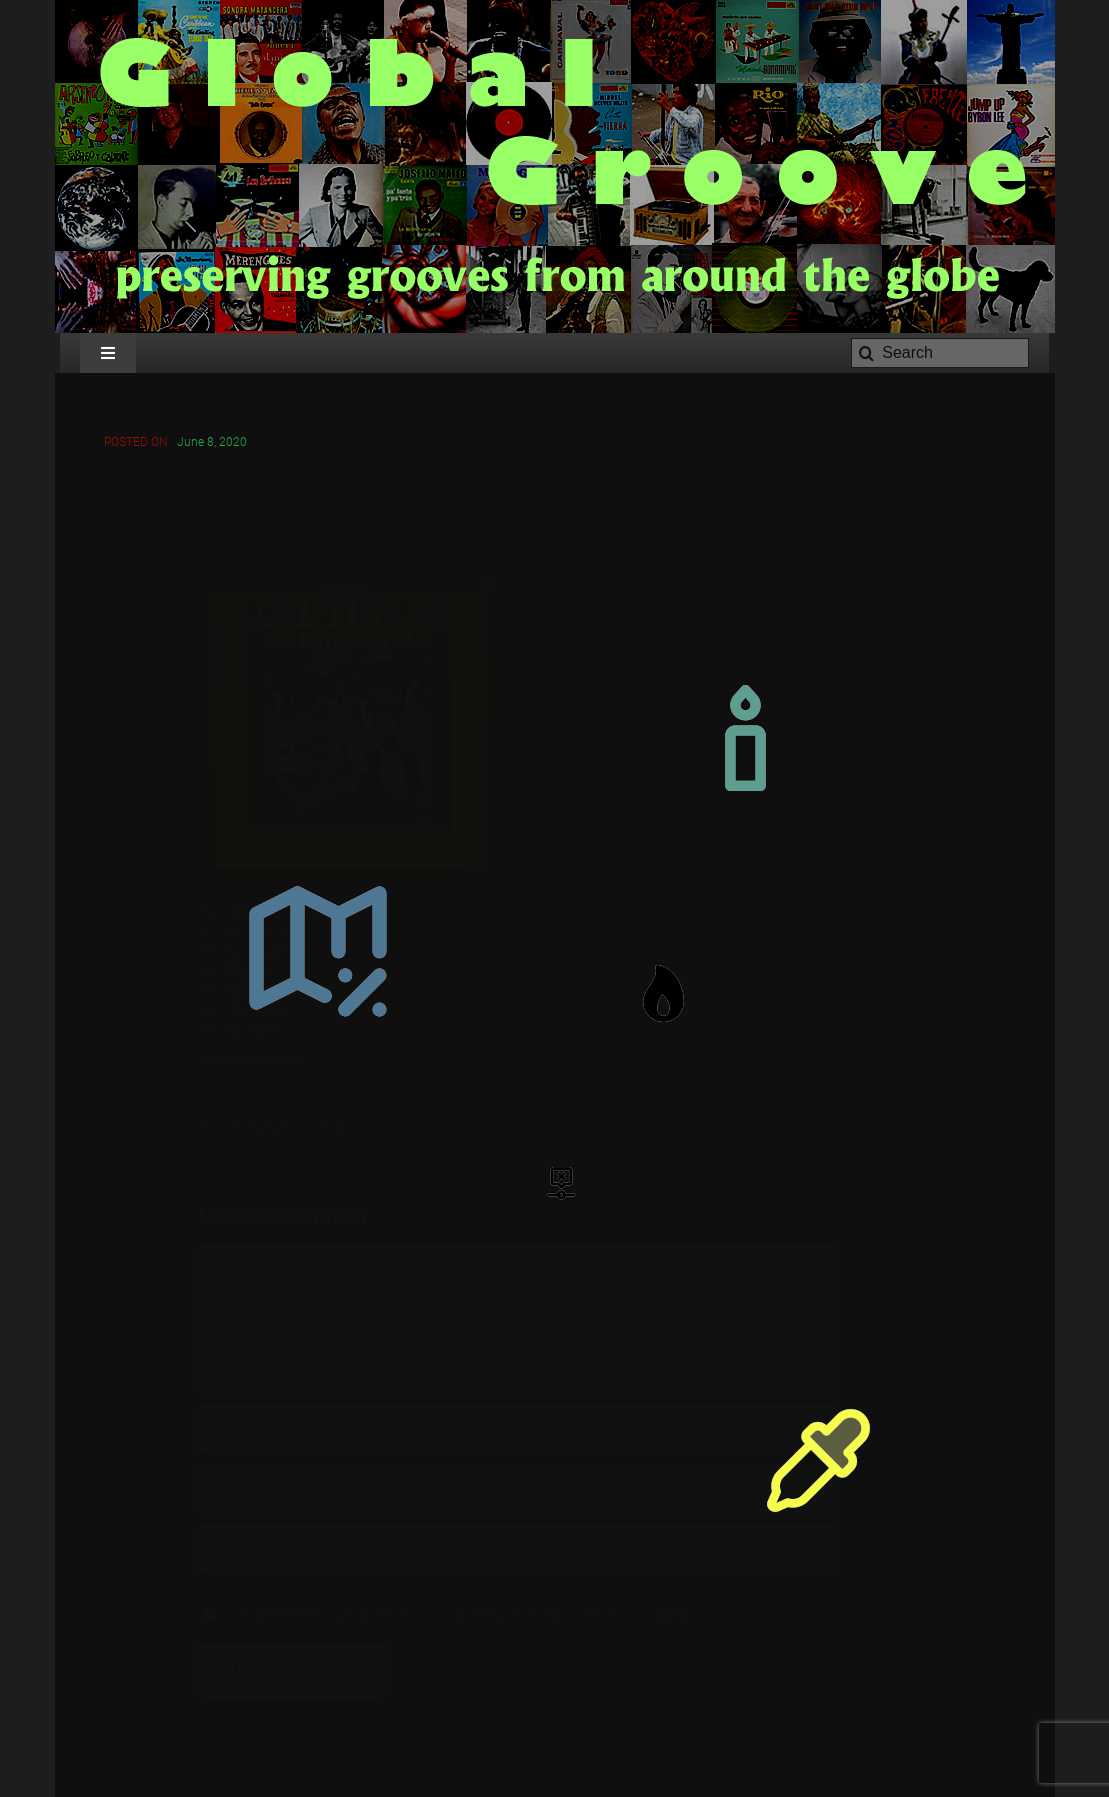 Image resolution: width=1109 pixels, height=1797 pixels. What do you see at coordinates (818, 1460) in the screenshot?
I see `pick a color from the canvas` at bounding box center [818, 1460].